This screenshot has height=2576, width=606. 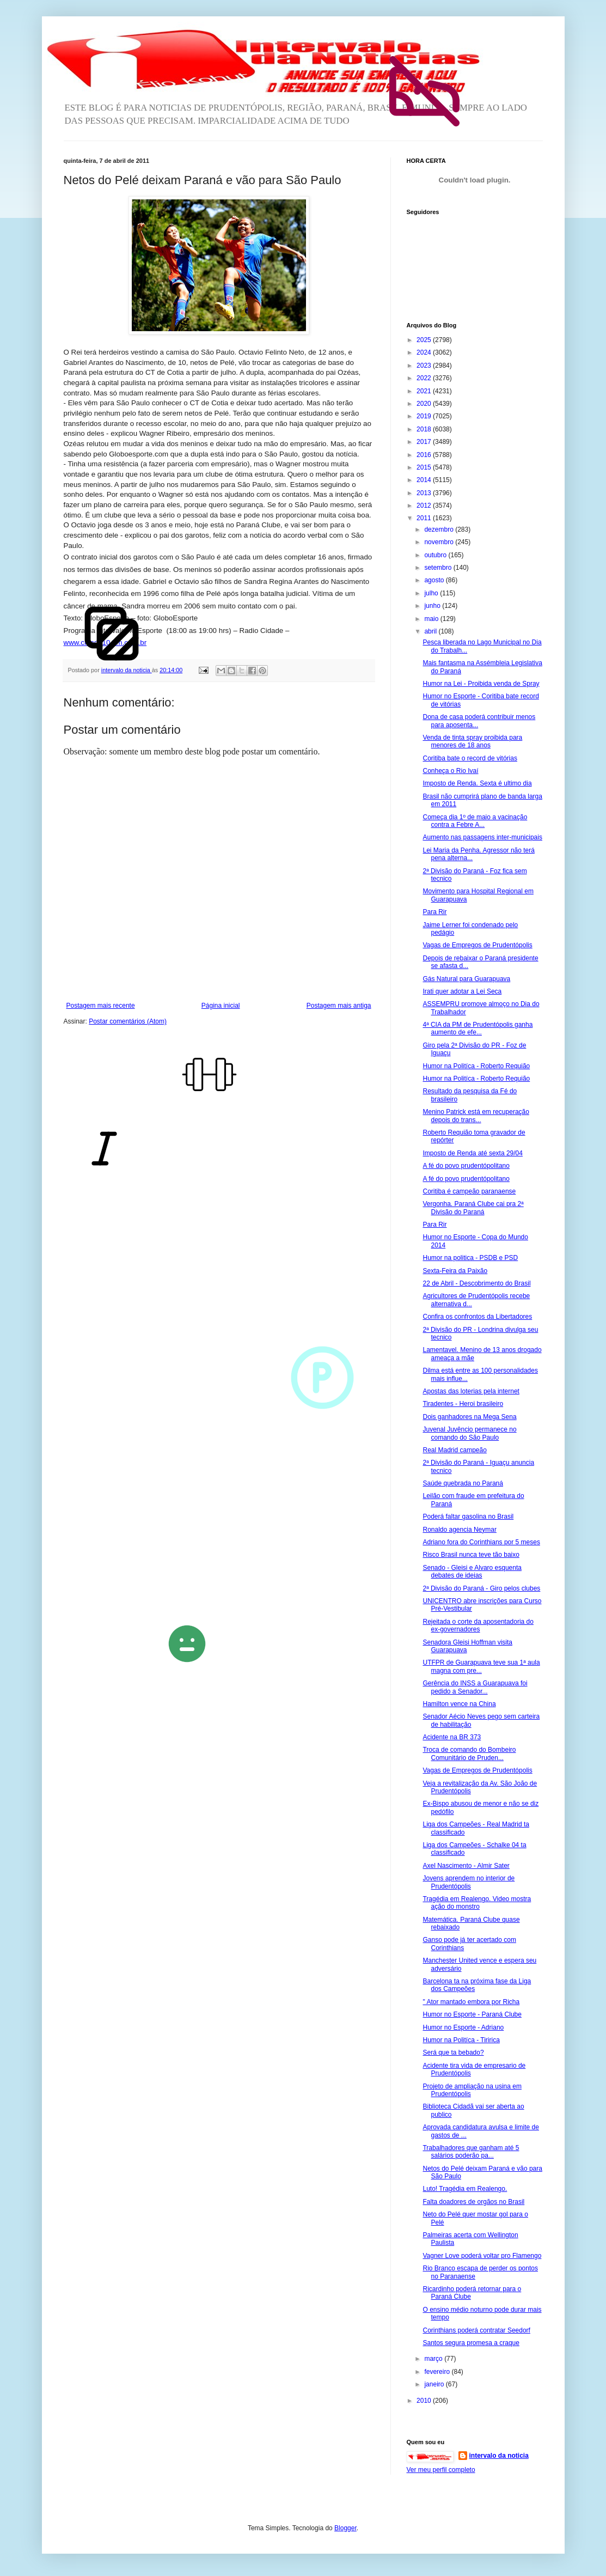 I want to click on parking available or parking location, so click(x=322, y=1378).